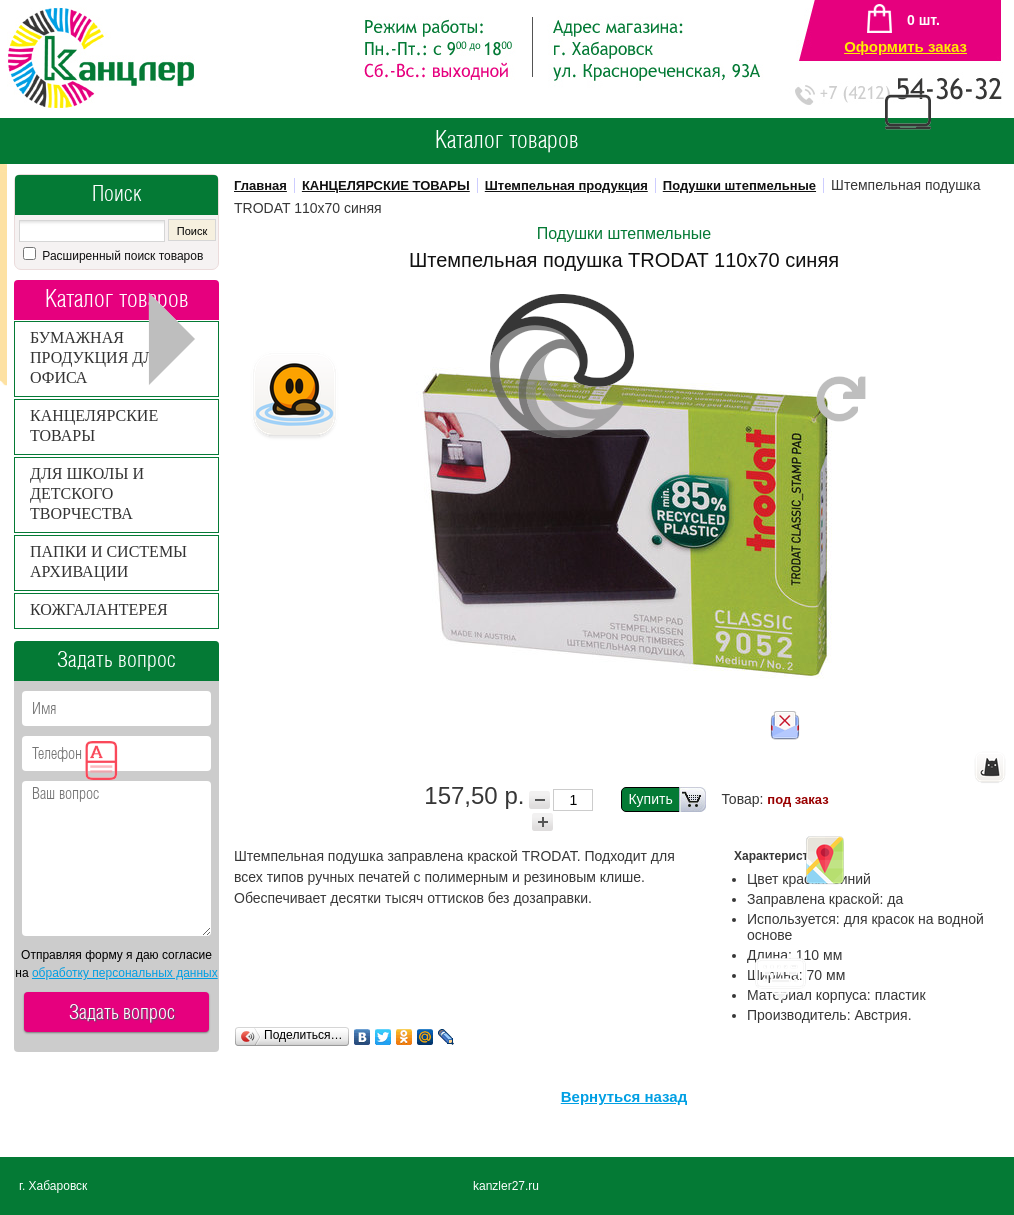 The width and height of the screenshot is (1014, 1215). Describe the element at coordinates (908, 112) in the screenshot. I see `indicates laptop or portable computer device` at that location.